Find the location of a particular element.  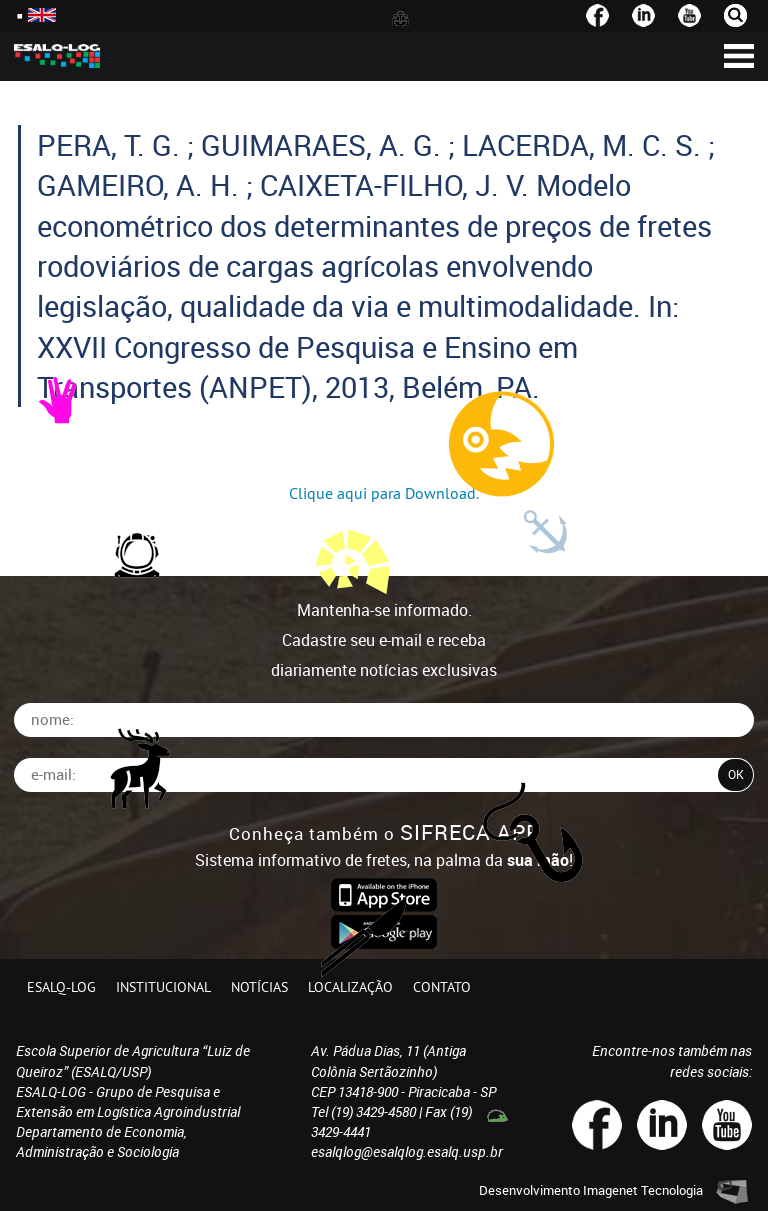

toggle dark mode or night theme is located at coordinates (501, 443).